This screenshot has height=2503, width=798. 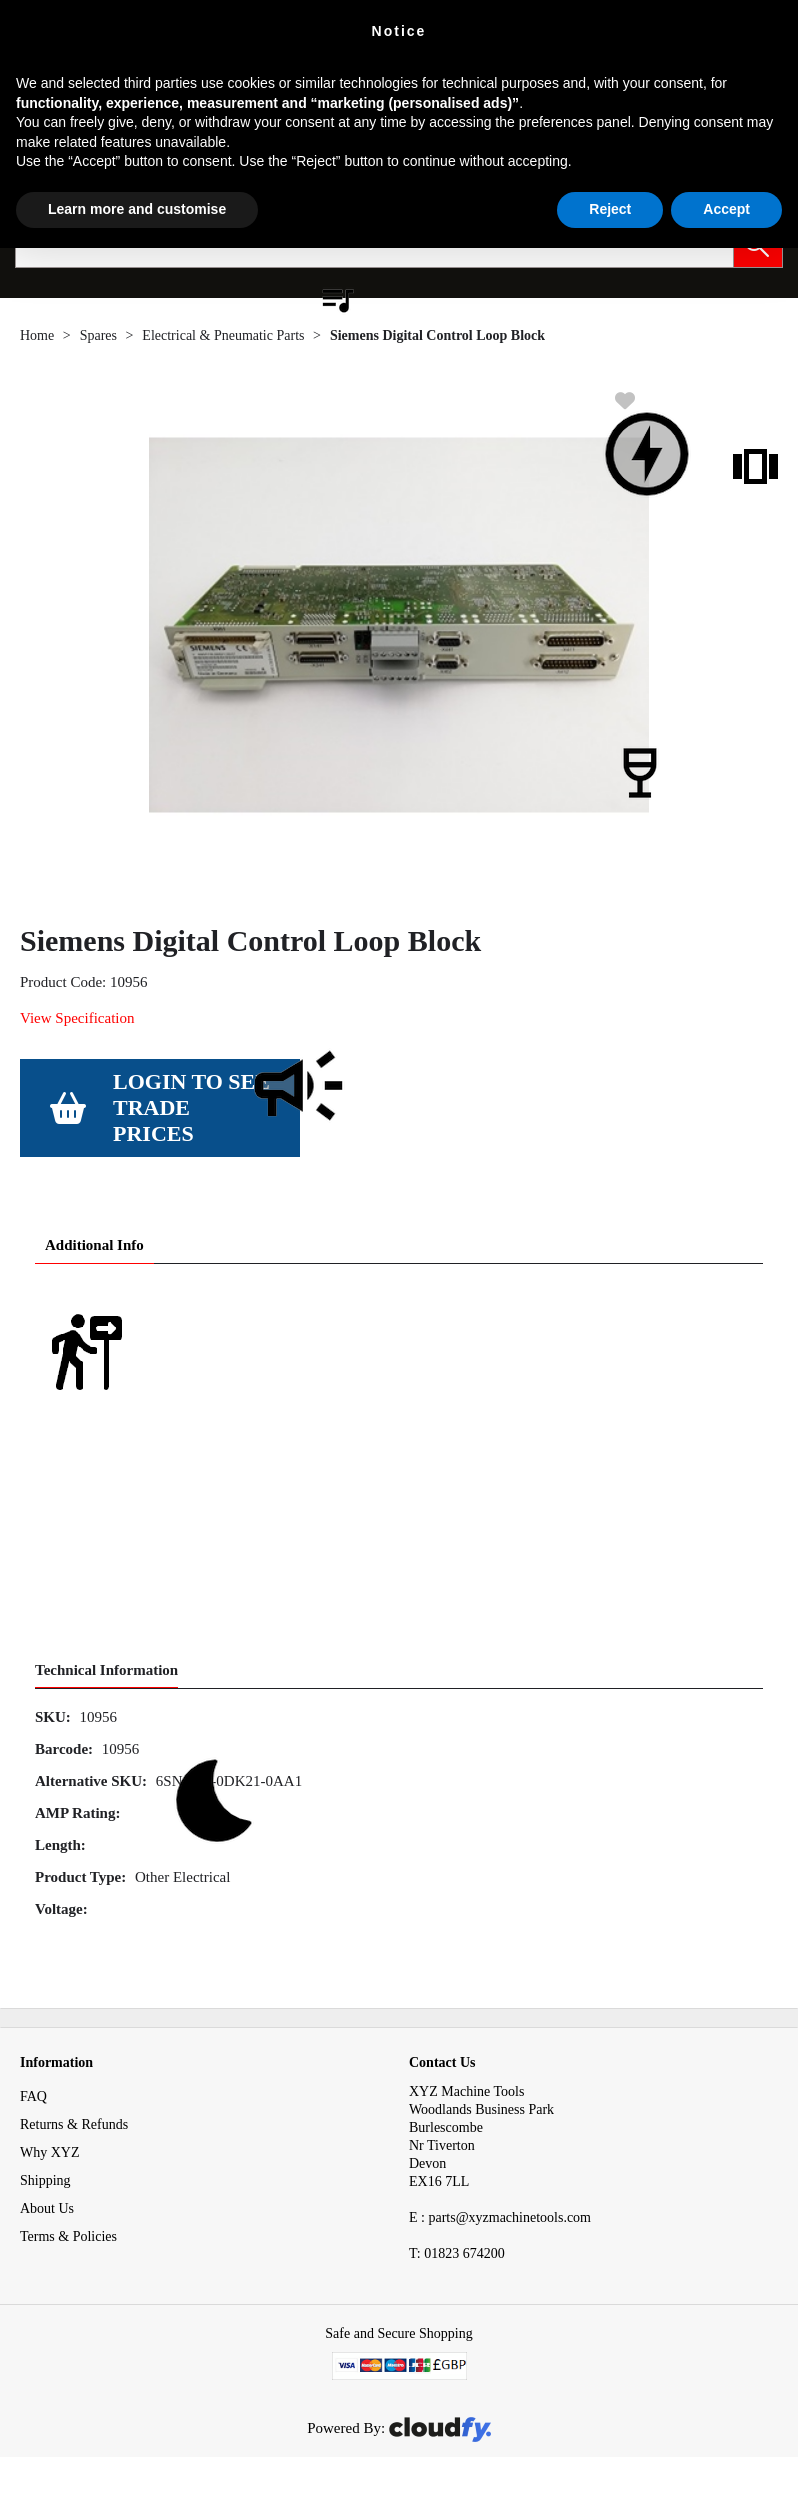 I want to click on view content in carousel mode, so click(x=755, y=467).